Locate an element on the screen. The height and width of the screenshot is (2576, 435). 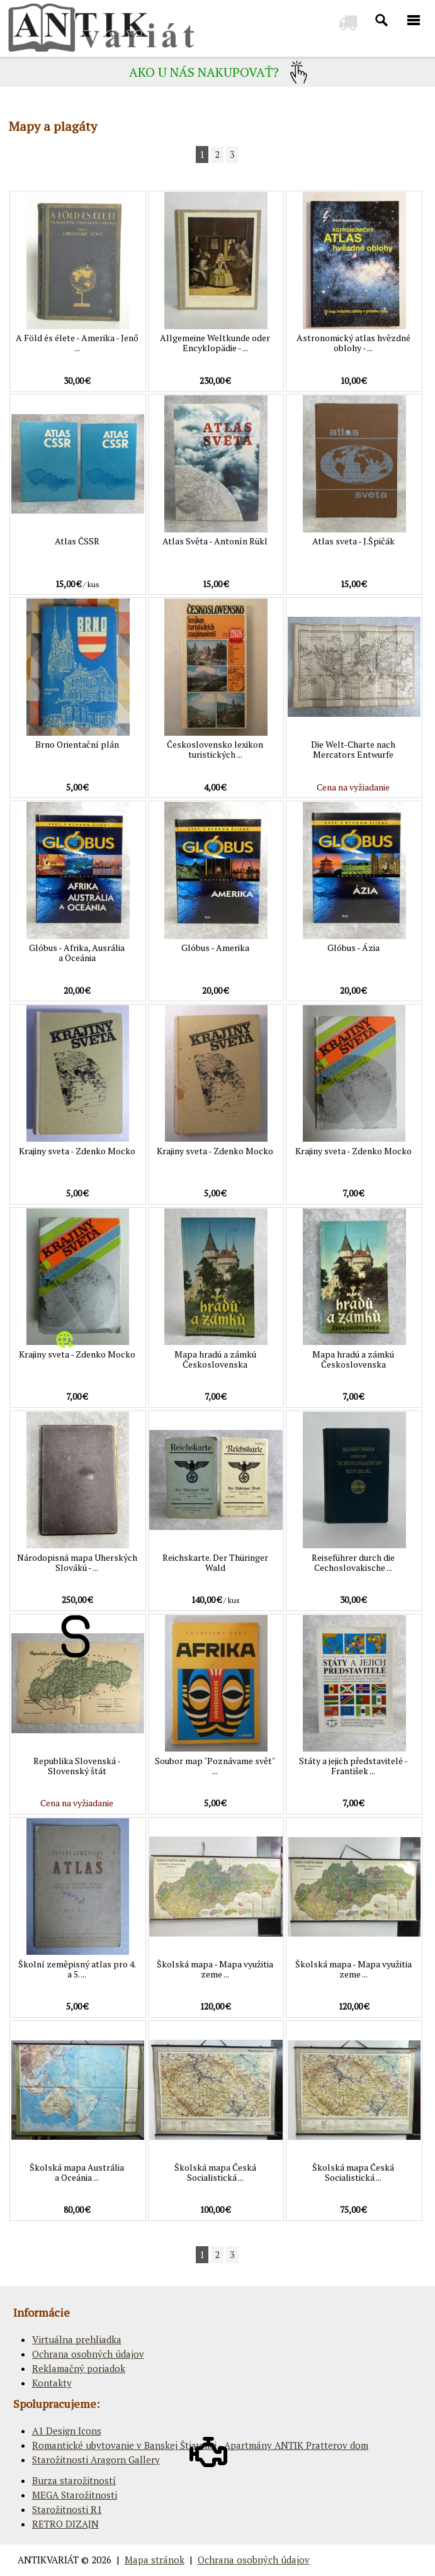
add a new language or region is located at coordinates (64, 1339).